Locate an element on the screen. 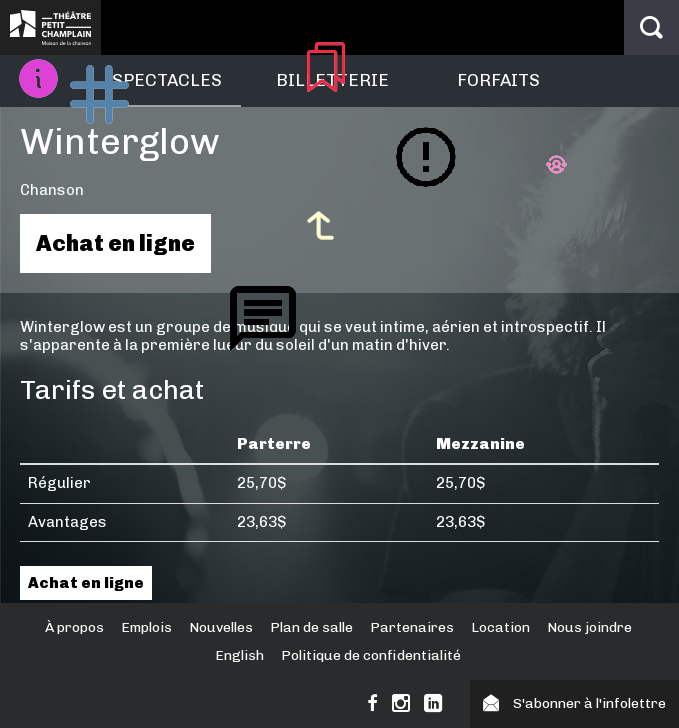 The width and height of the screenshot is (679, 728). view hashtags or tagged content is located at coordinates (99, 94).